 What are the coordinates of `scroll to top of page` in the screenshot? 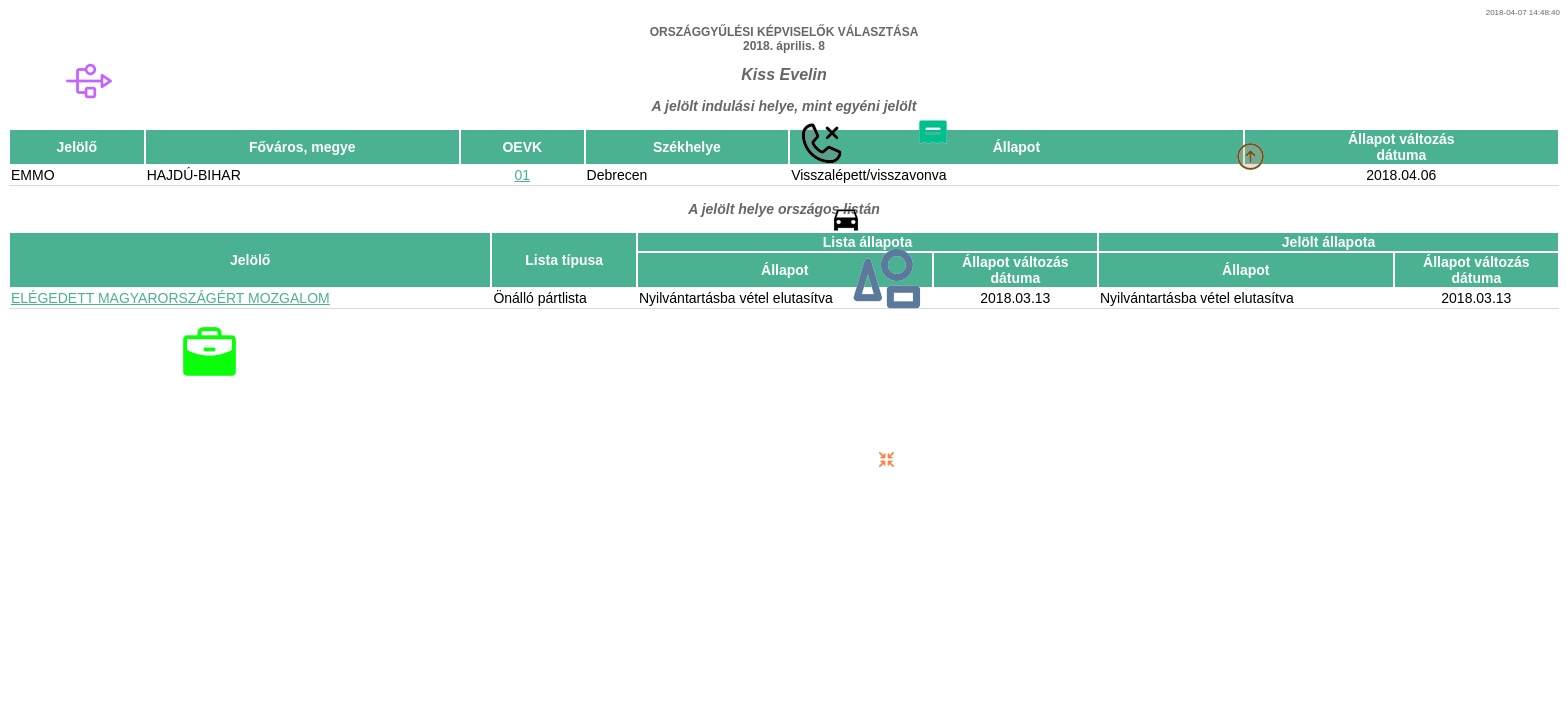 It's located at (1250, 156).